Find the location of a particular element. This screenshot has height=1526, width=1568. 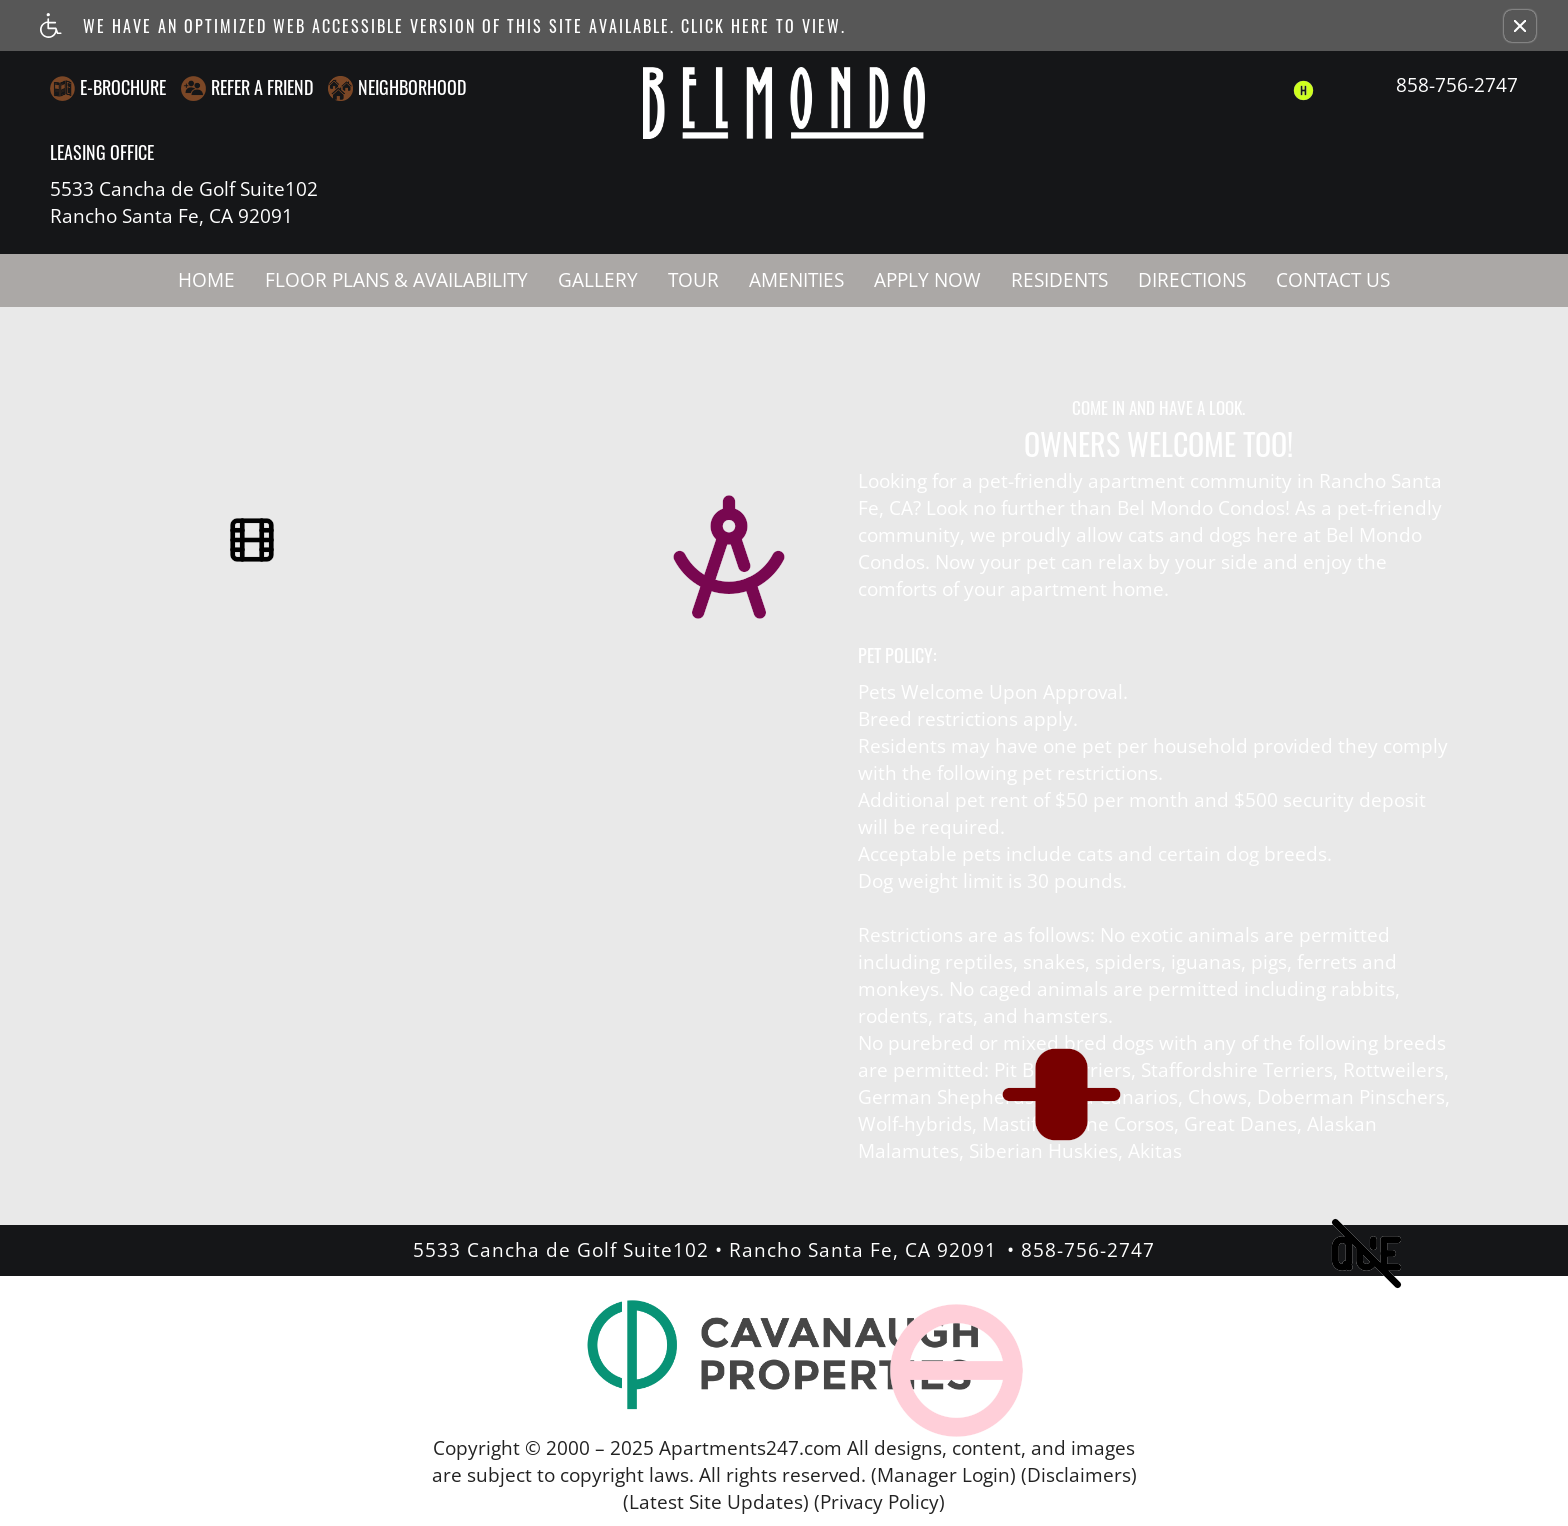

indicates a hospital or medical facility nearby is located at coordinates (1303, 90).